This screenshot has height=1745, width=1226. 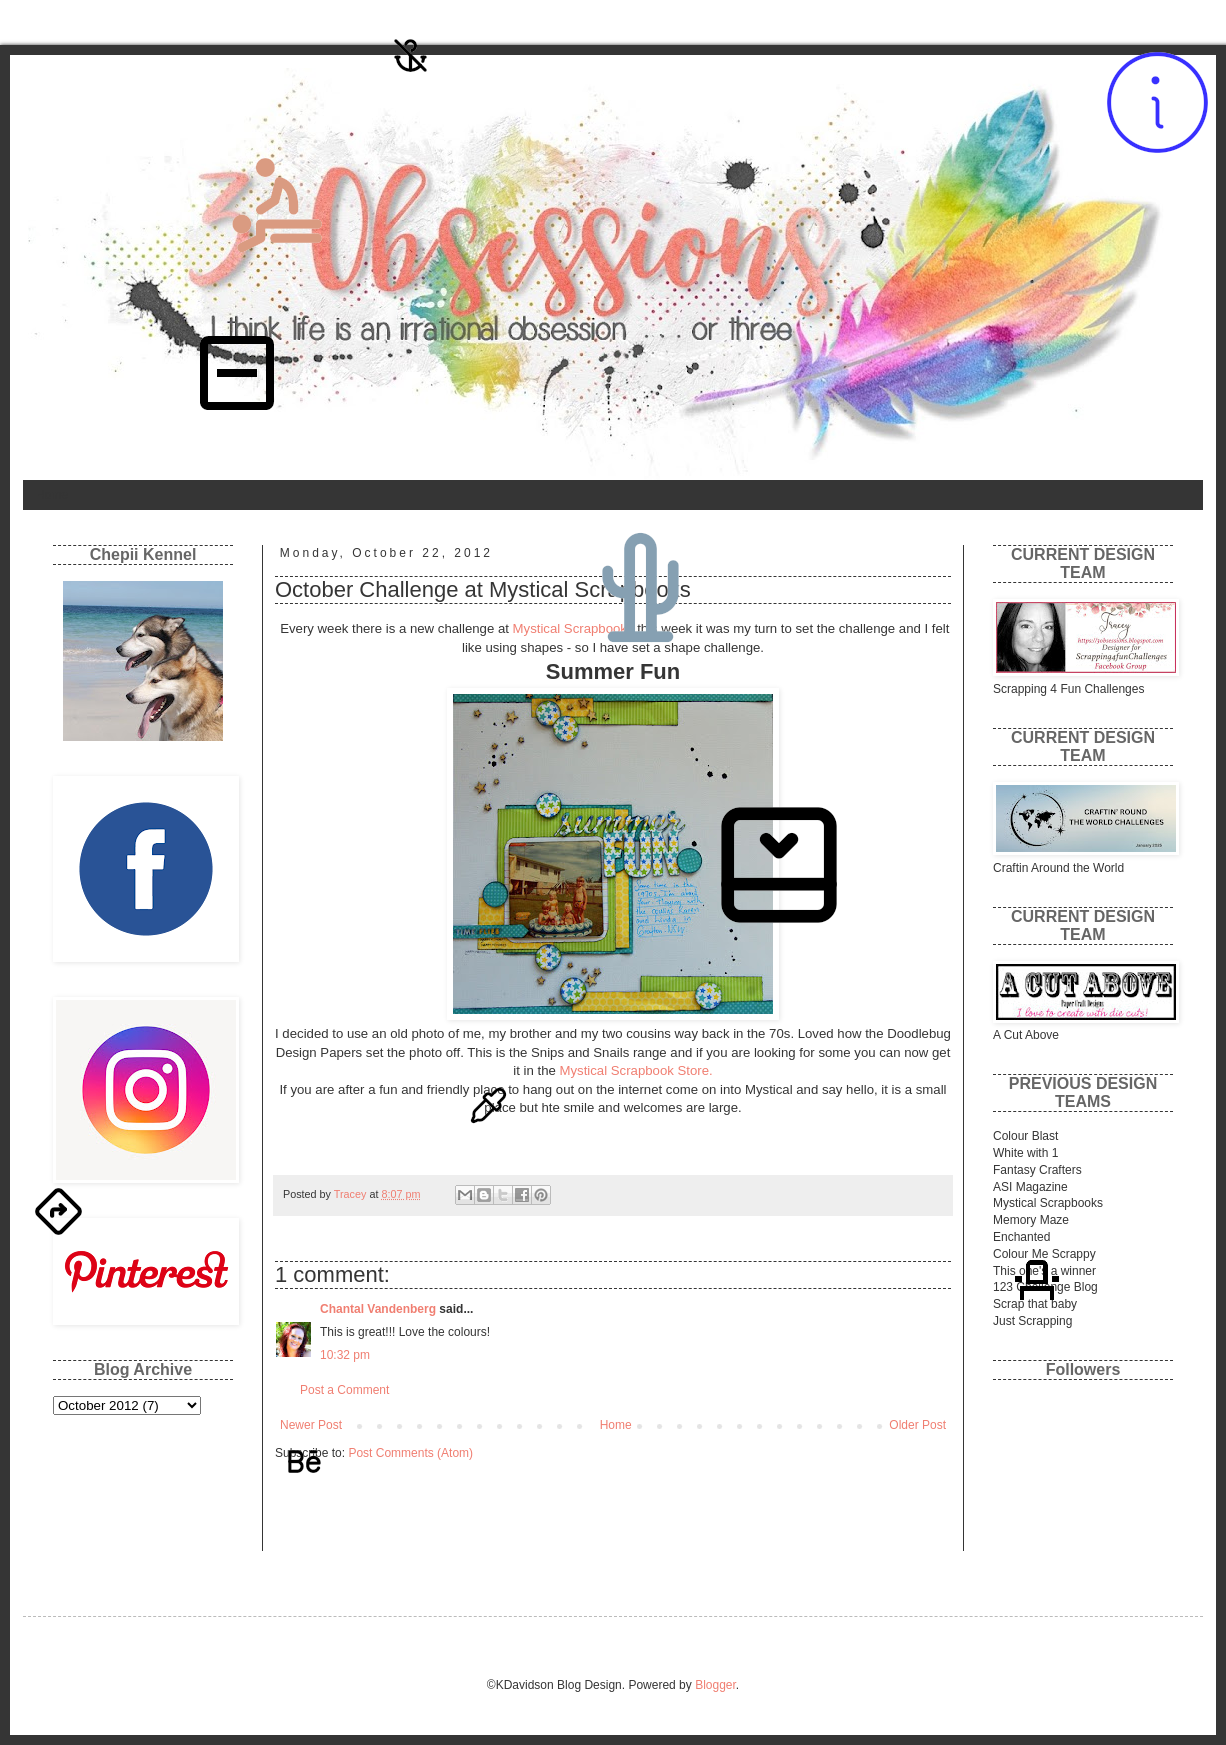 I want to click on indicates partial selection in a list, so click(x=237, y=373).